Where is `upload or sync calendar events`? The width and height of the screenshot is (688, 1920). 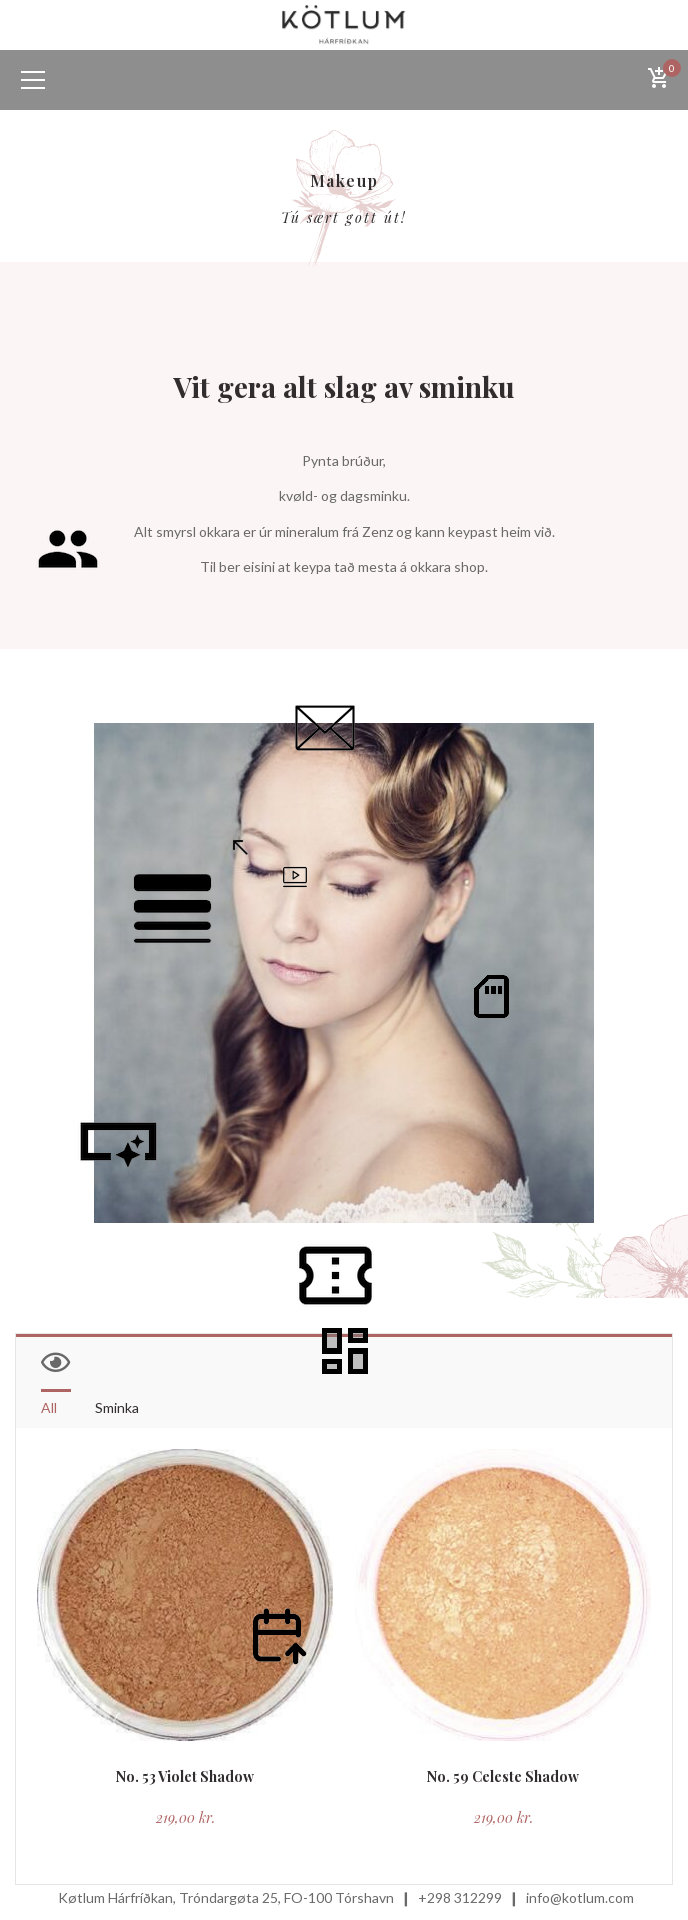
upload or sync calendar events is located at coordinates (277, 1635).